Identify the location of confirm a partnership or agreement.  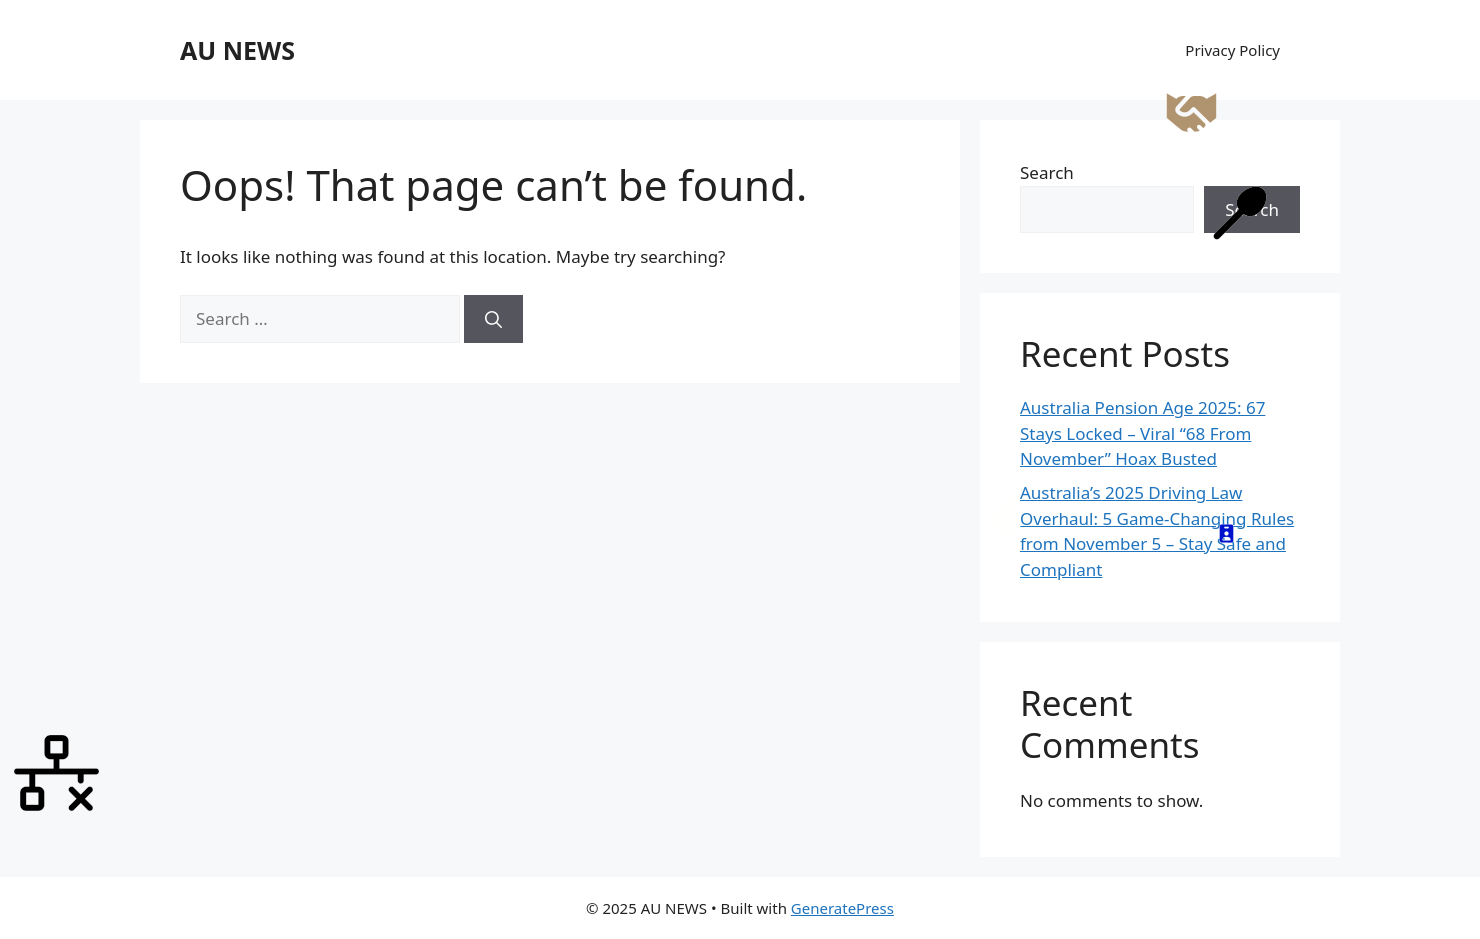
(1191, 112).